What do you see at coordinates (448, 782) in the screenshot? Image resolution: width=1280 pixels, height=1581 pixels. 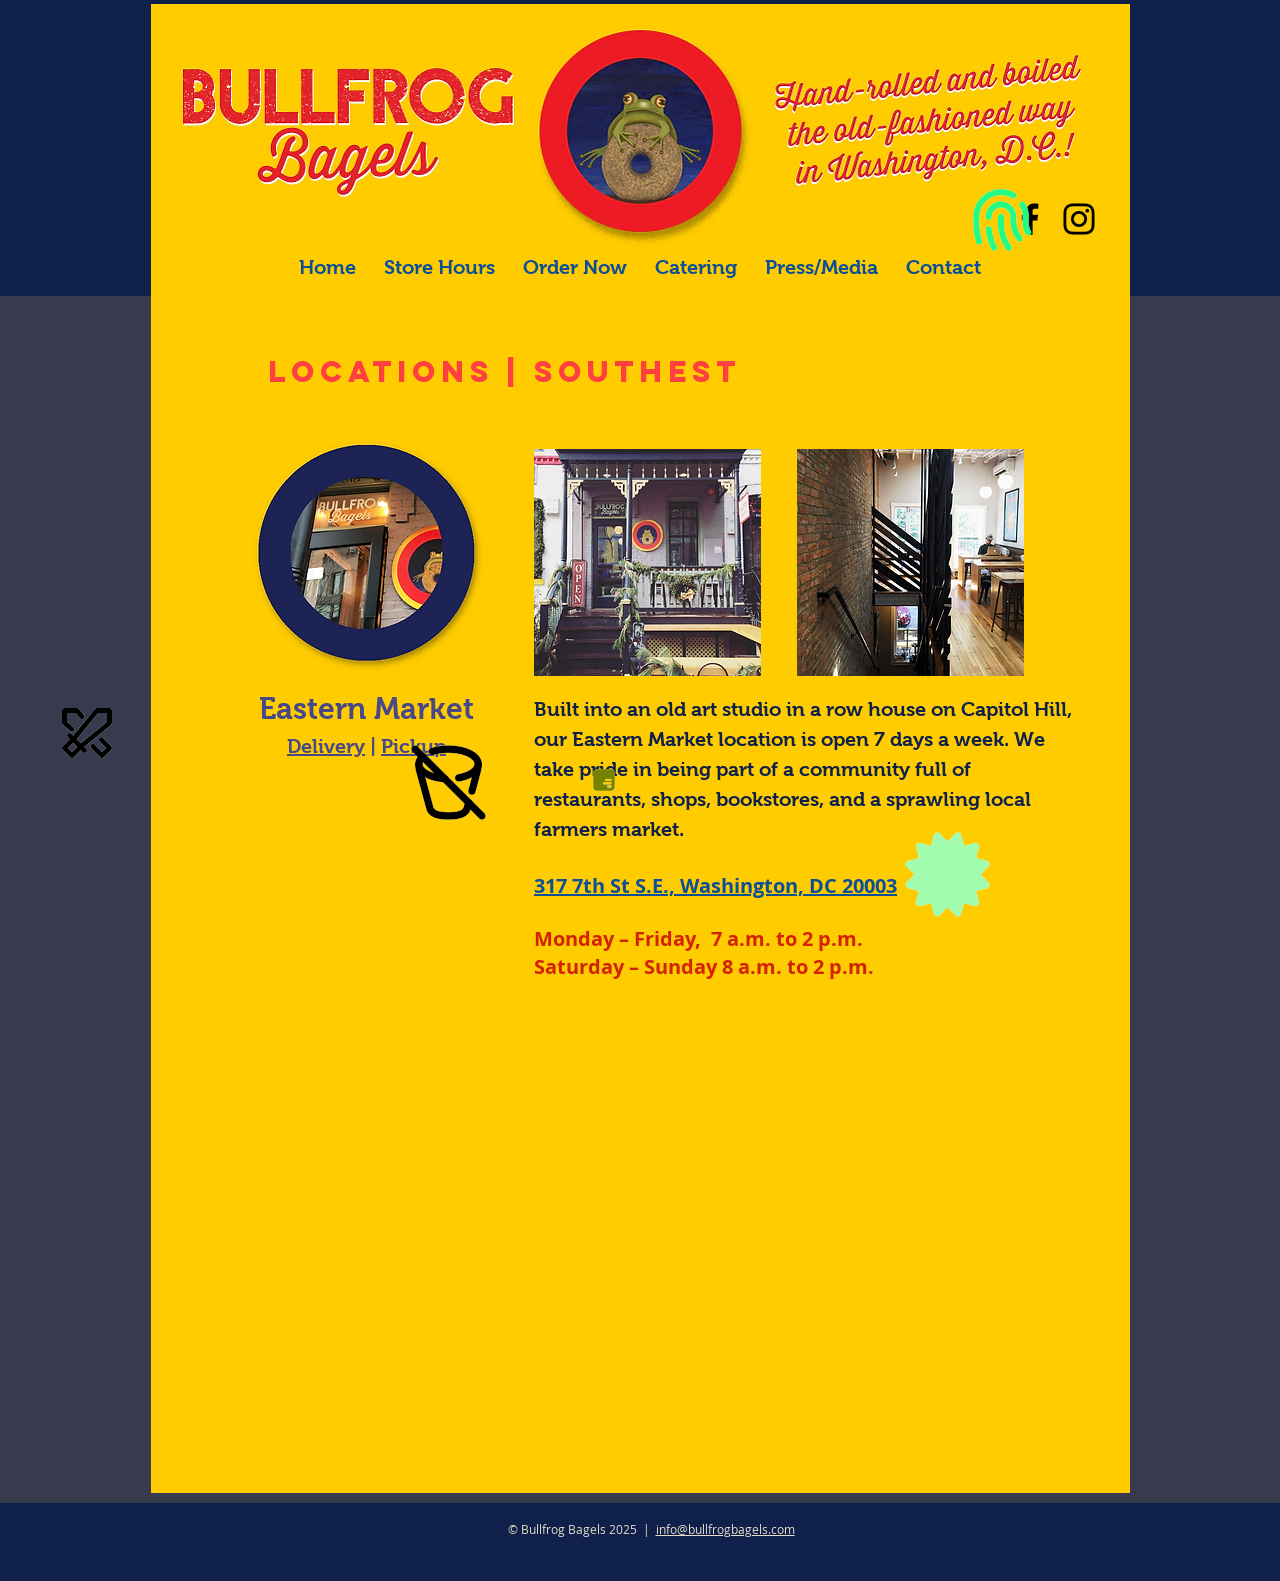 I see `disable paint bucket or fill tool` at bounding box center [448, 782].